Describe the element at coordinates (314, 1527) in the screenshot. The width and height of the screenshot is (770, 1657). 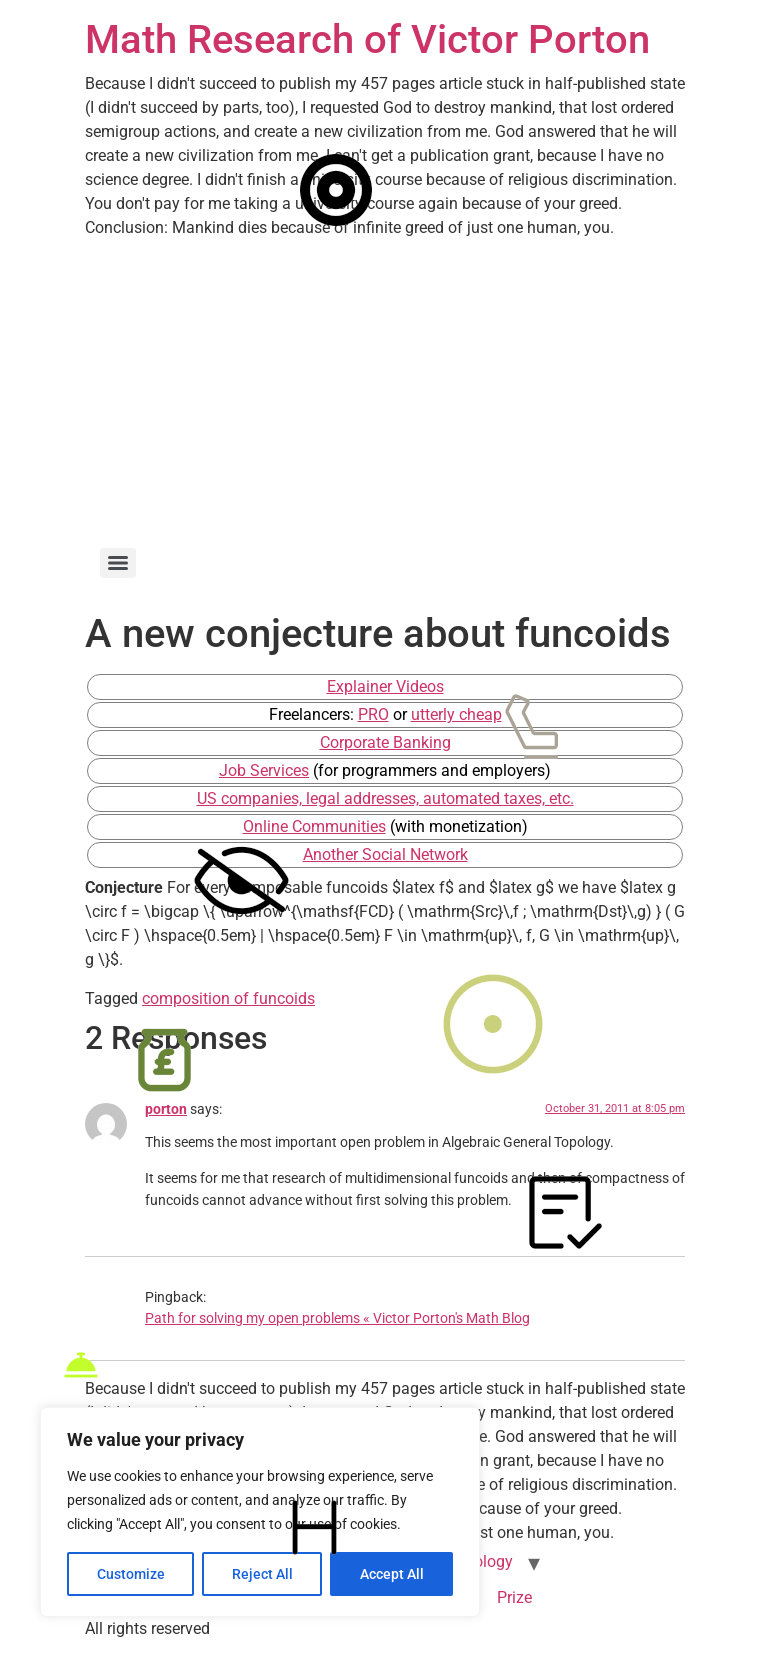
I see `format text as a heading` at that location.